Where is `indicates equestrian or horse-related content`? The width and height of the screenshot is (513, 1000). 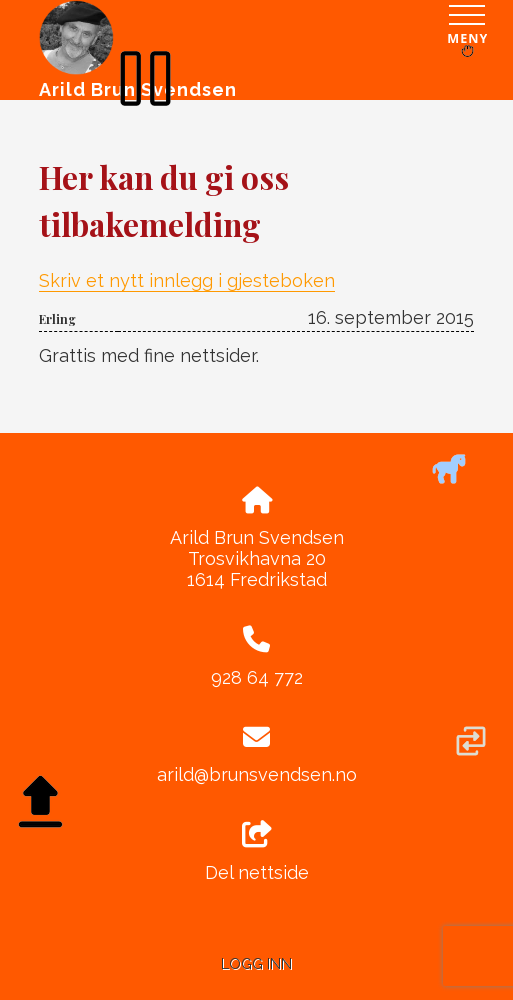 indicates equestrian or horse-related content is located at coordinates (449, 469).